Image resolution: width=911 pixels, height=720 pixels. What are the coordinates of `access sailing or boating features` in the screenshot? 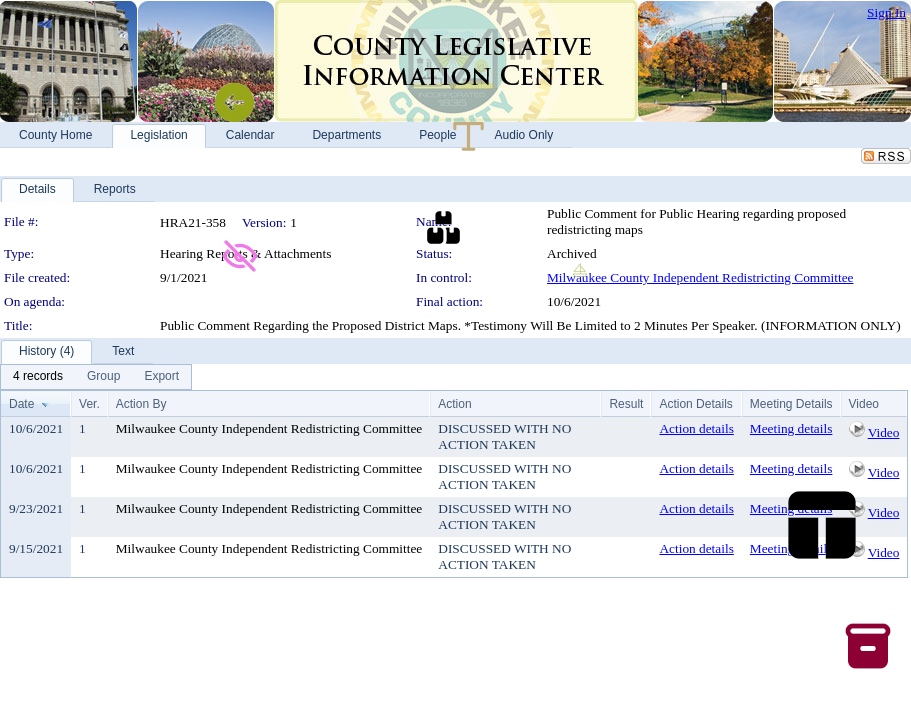 It's located at (580, 271).